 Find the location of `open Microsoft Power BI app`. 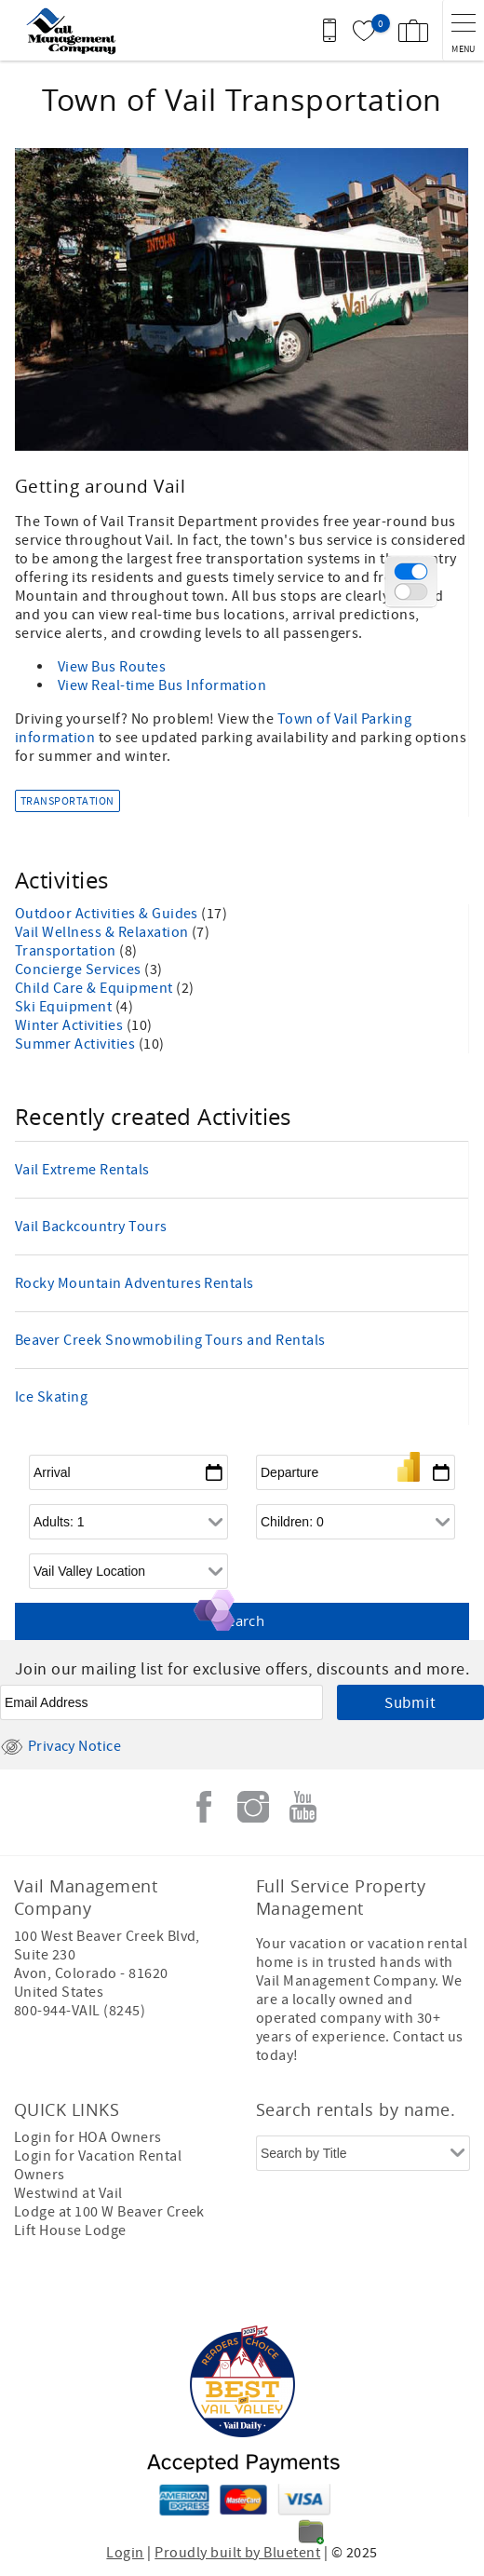

open Microsoft Power BI app is located at coordinates (409, 1467).